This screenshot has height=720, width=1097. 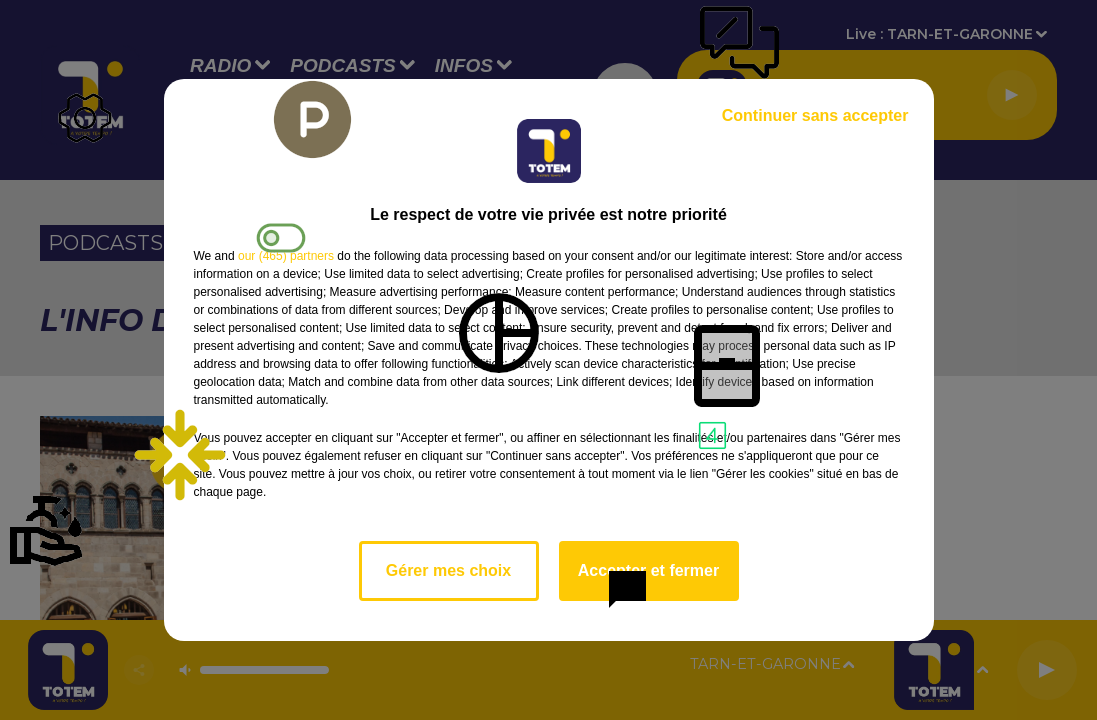 I want to click on duplicate an existing discussion thread, so click(x=739, y=42).